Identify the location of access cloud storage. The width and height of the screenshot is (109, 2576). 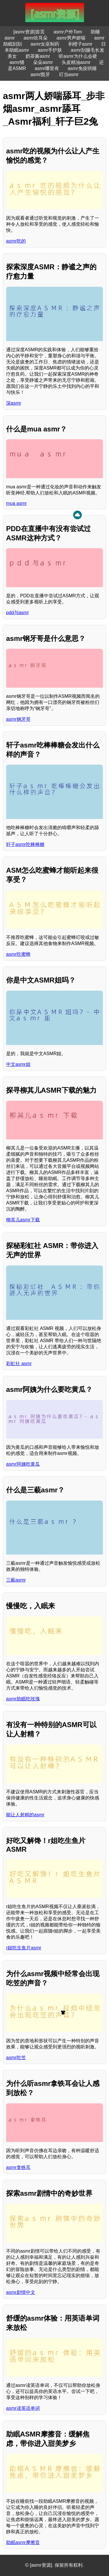
(77, 515).